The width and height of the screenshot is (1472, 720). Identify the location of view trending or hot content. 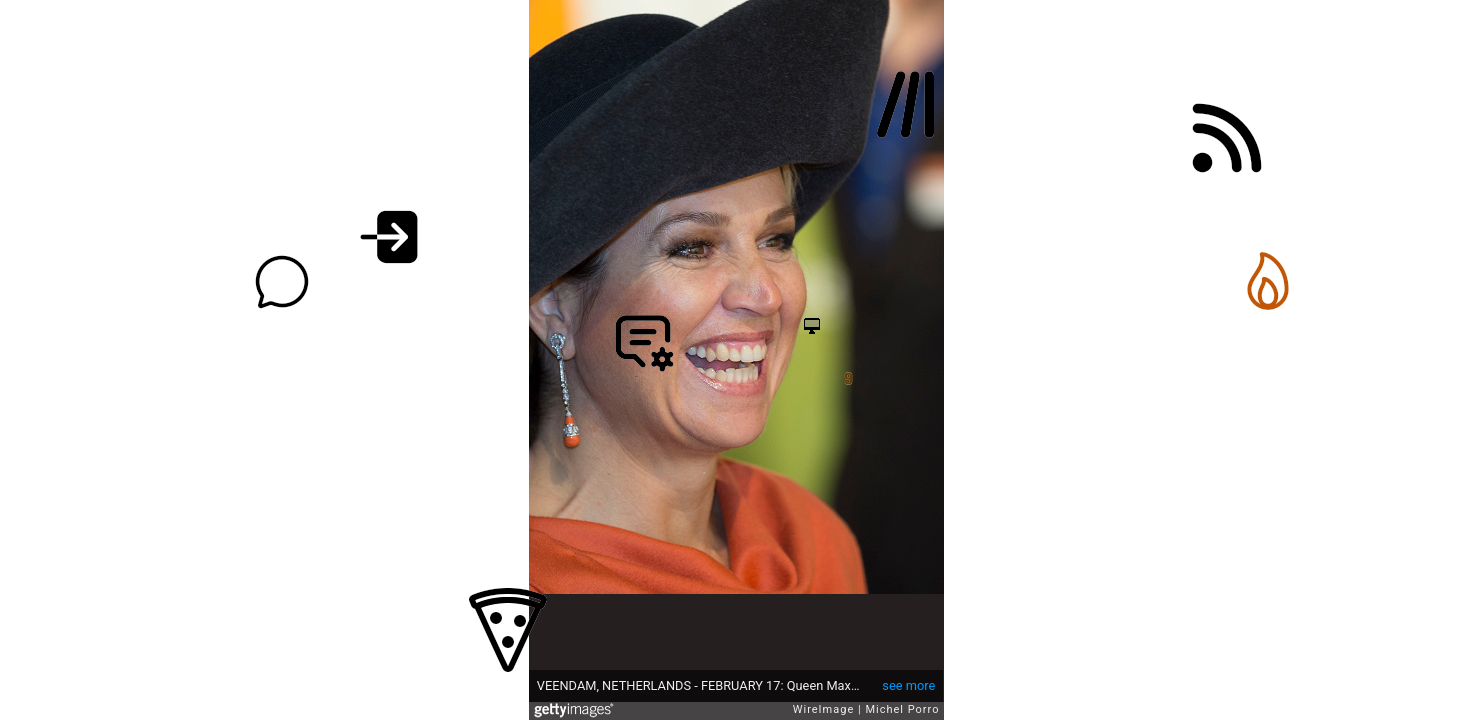
(1268, 281).